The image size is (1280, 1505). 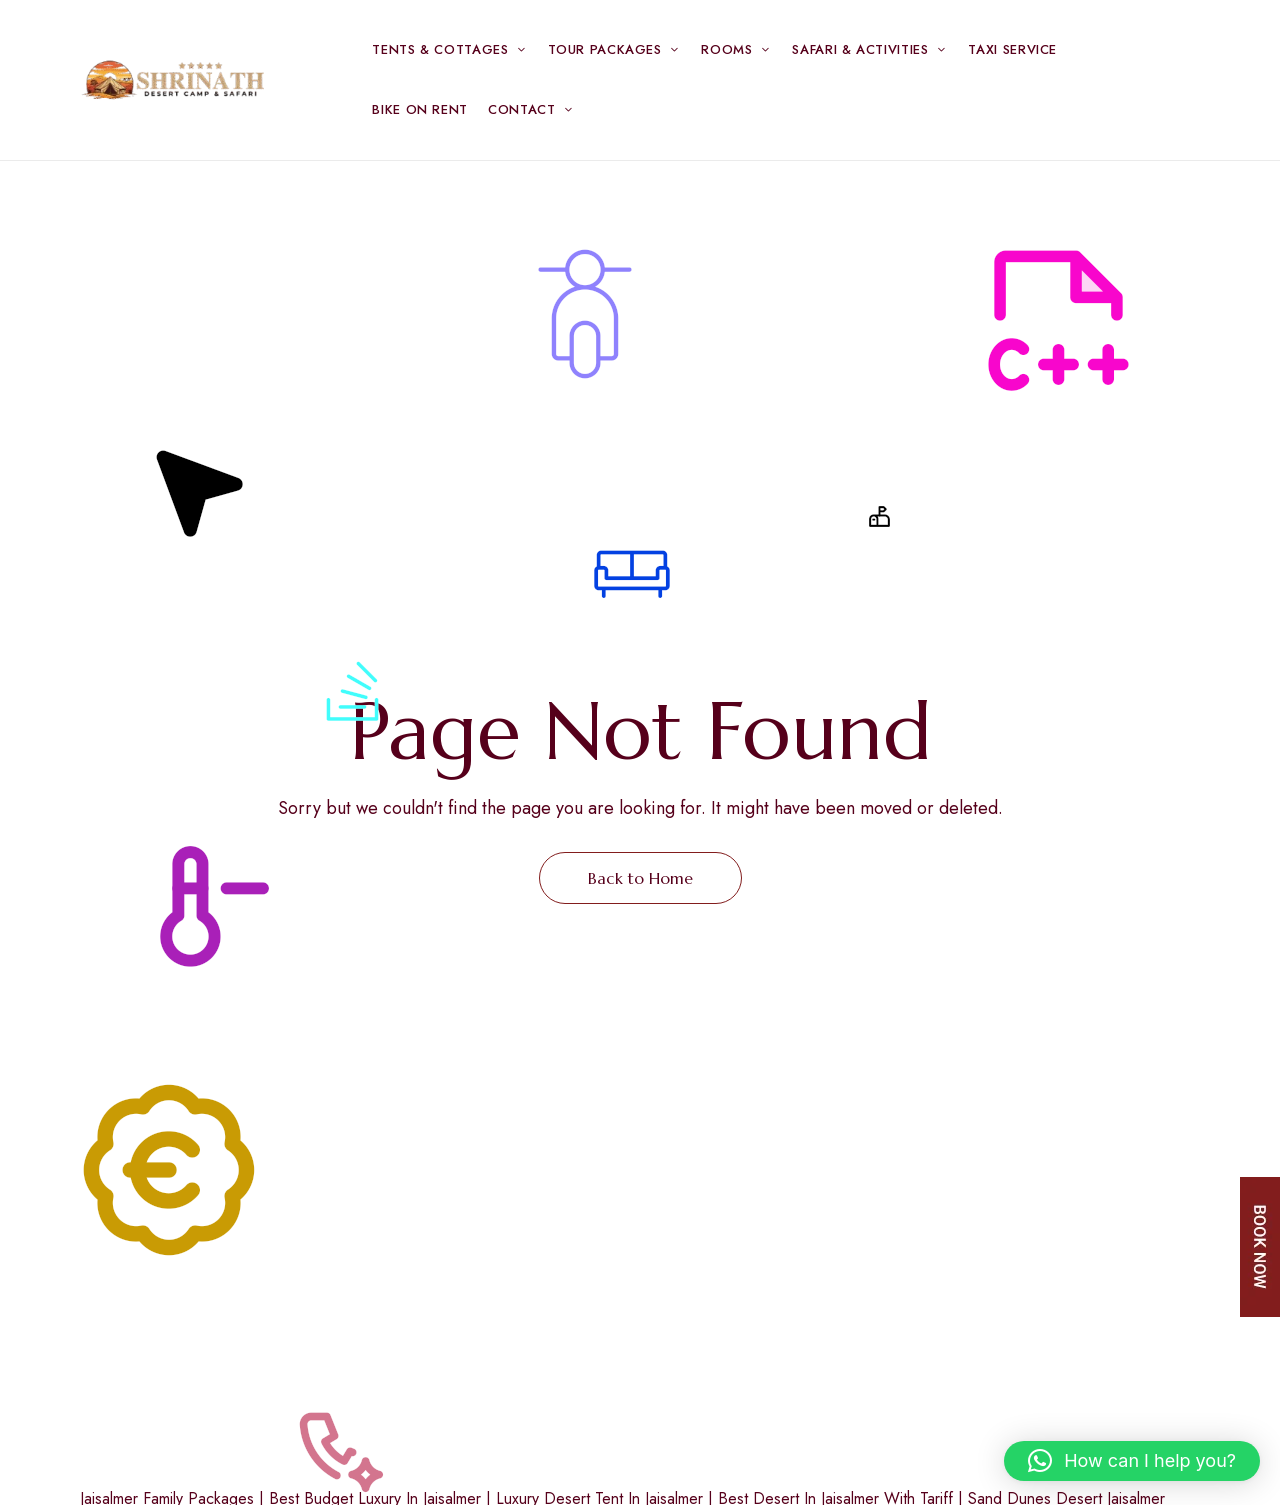 What do you see at coordinates (879, 516) in the screenshot?
I see `access your mailbox or inbox` at bounding box center [879, 516].